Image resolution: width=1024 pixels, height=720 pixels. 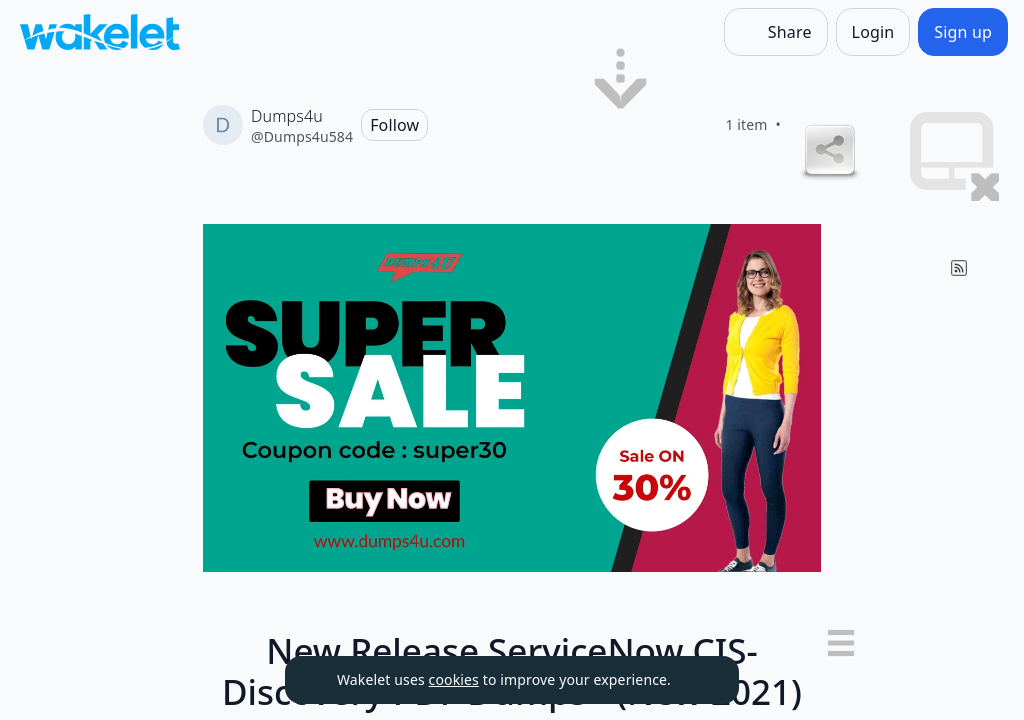 What do you see at coordinates (830, 152) in the screenshot?
I see `indicates a shared file or folder` at bounding box center [830, 152].